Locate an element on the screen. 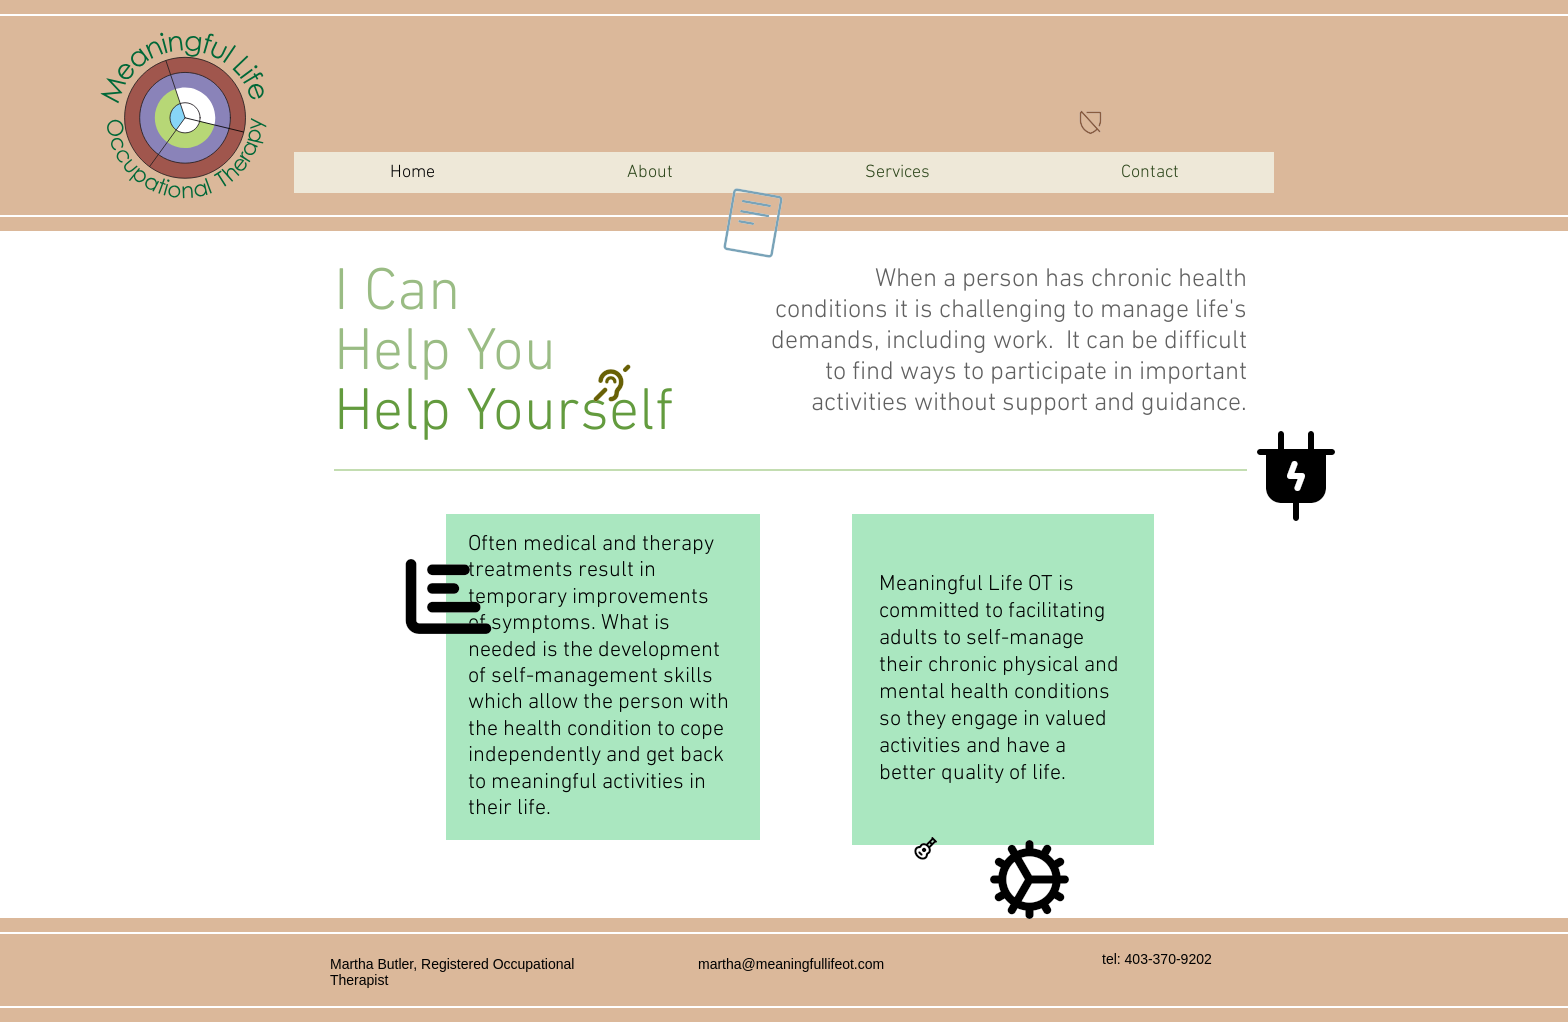  security or protection is disabled is located at coordinates (1090, 121).